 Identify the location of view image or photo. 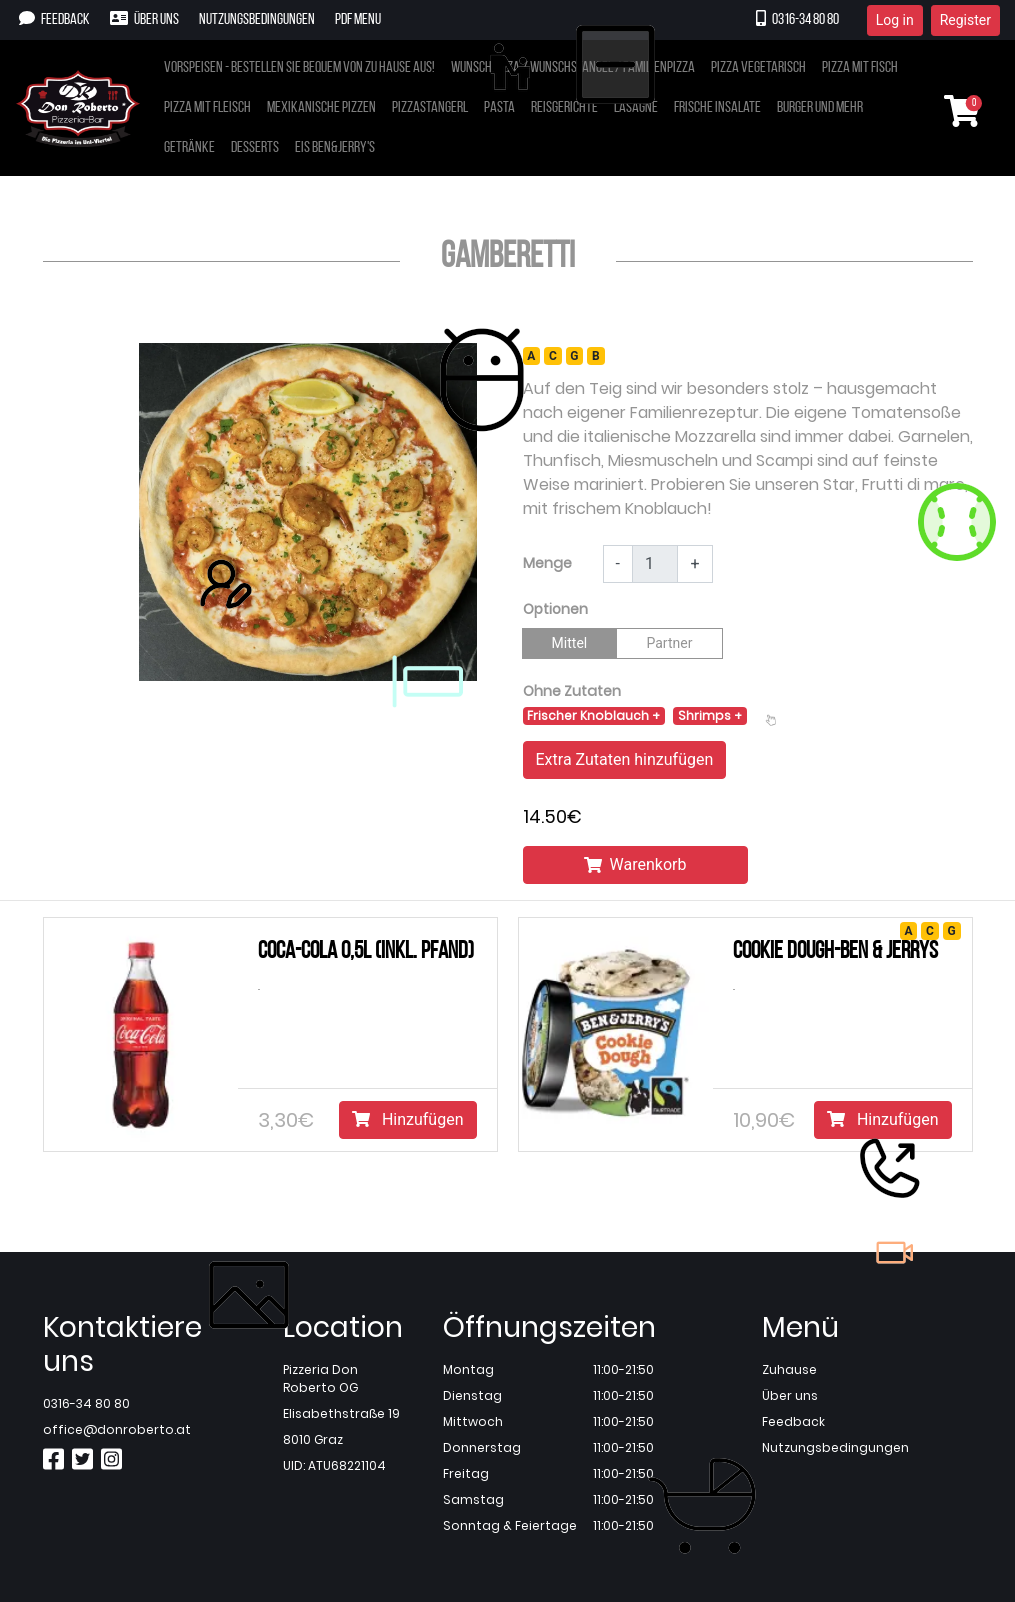
(249, 1295).